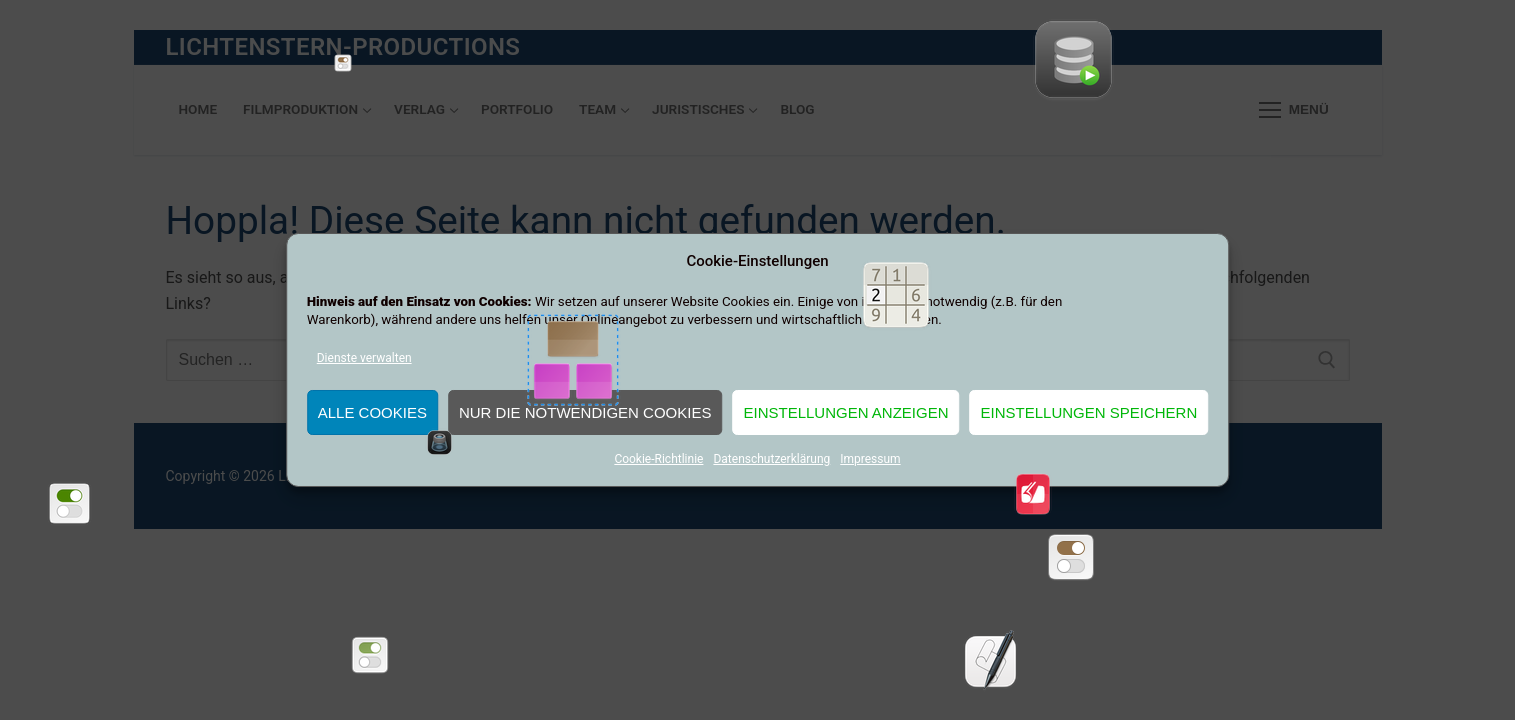 The height and width of the screenshot is (720, 1515). Describe the element at coordinates (343, 63) in the screenshot. I see `open system settings or preferences` at that location.